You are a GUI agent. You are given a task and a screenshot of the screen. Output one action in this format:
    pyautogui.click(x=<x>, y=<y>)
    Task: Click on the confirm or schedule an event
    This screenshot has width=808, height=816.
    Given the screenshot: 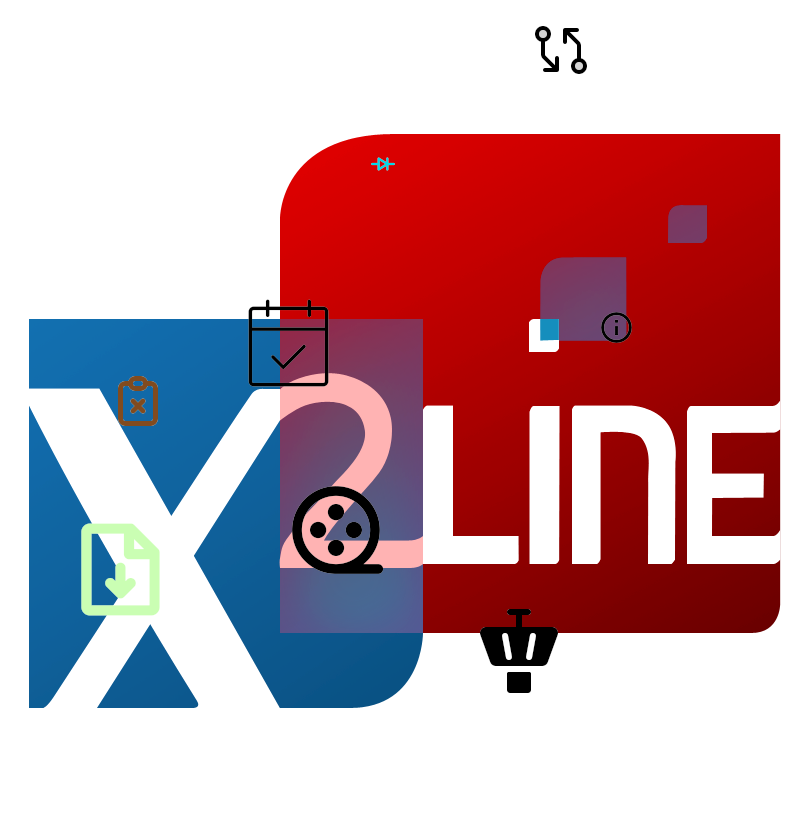 What is the action you would take?
    pyautogui.click(x=288, y=346)
    